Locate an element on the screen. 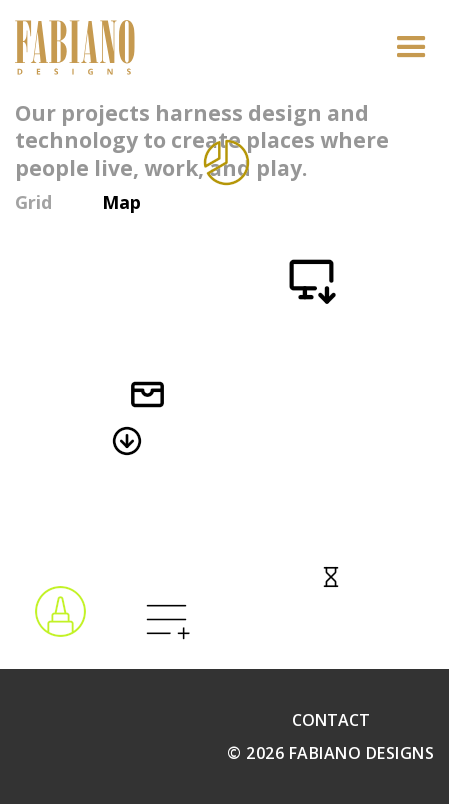 The width and height of the screenshot is (449, 804). download to desktop computer is located at coordinates (311, 279).